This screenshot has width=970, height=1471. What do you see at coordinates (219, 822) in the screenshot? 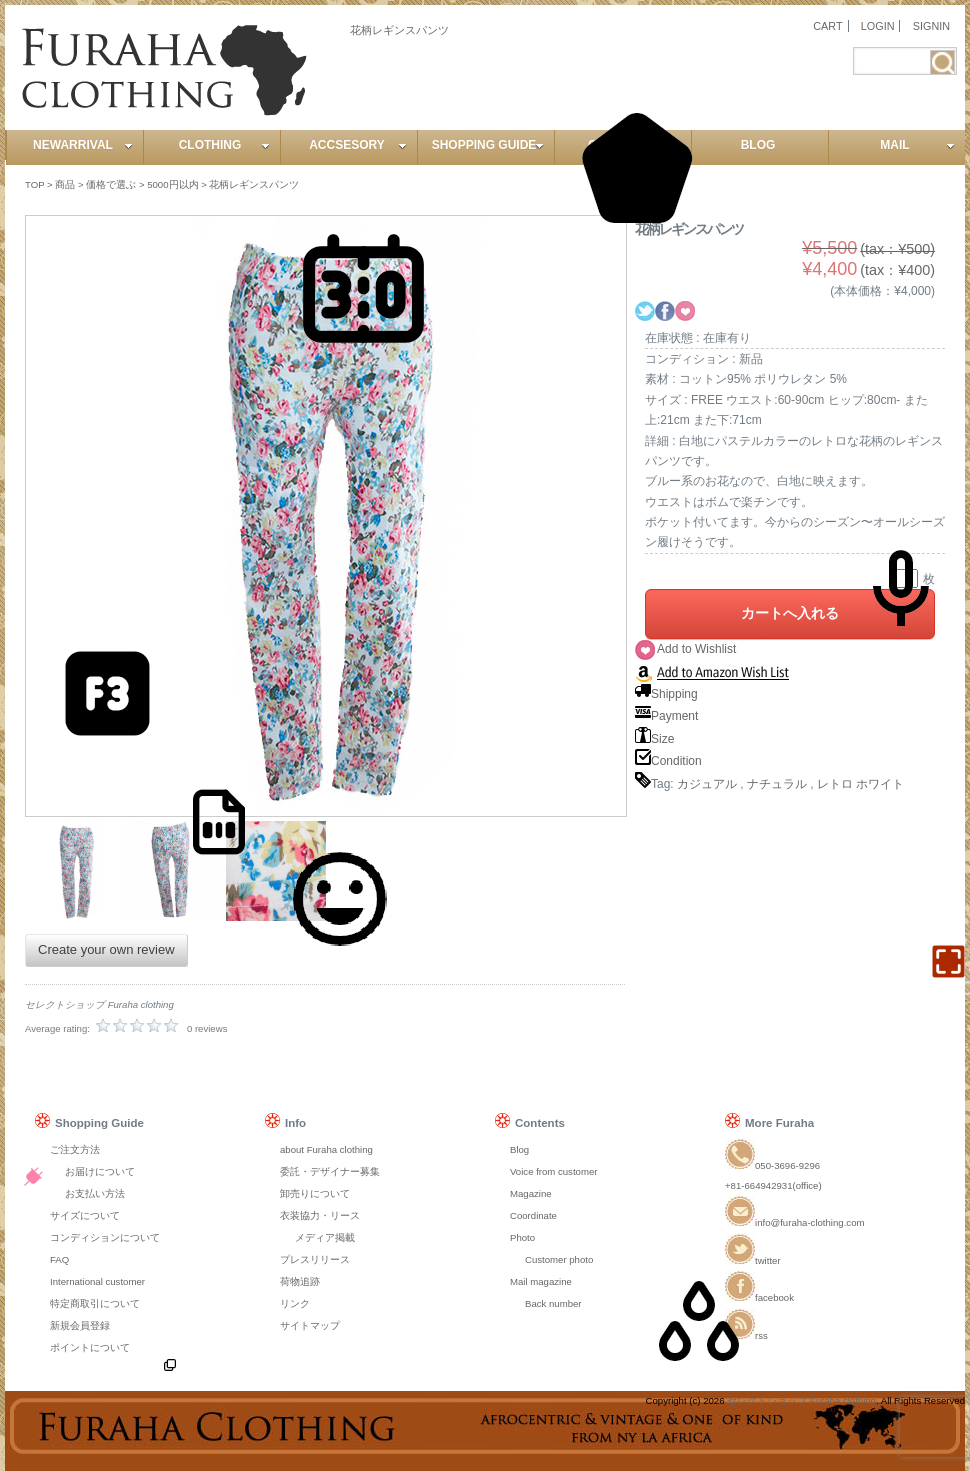
I see `view barcode document` at bounding box center [219, 822].